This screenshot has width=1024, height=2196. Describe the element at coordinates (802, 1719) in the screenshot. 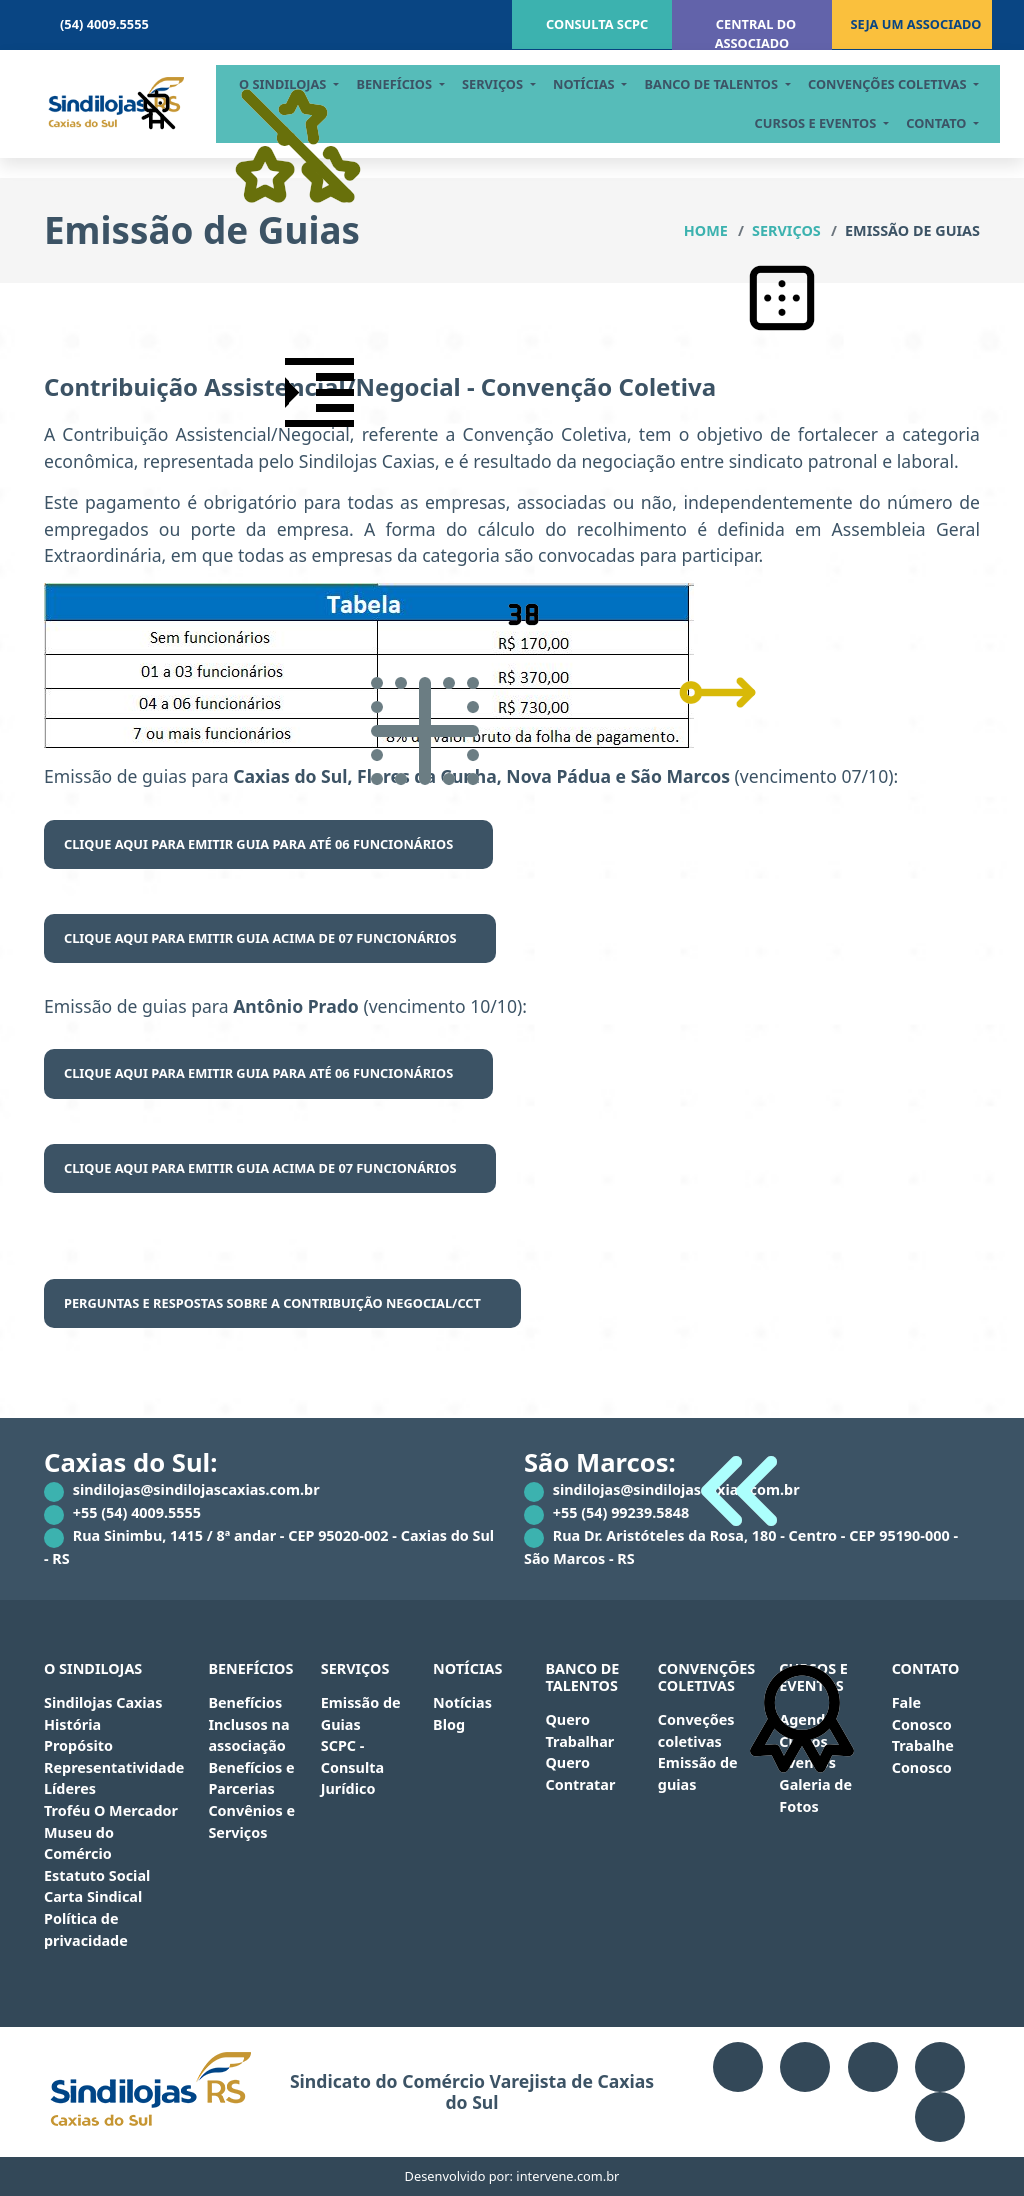

I see `view achievements or awards` at that location.